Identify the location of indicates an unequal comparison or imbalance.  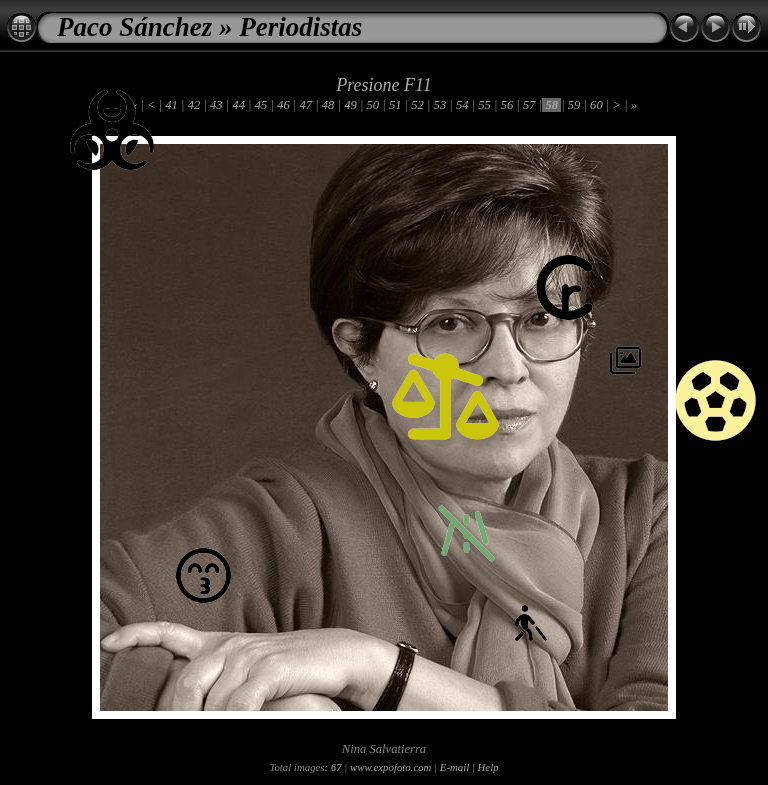
(445, 396).